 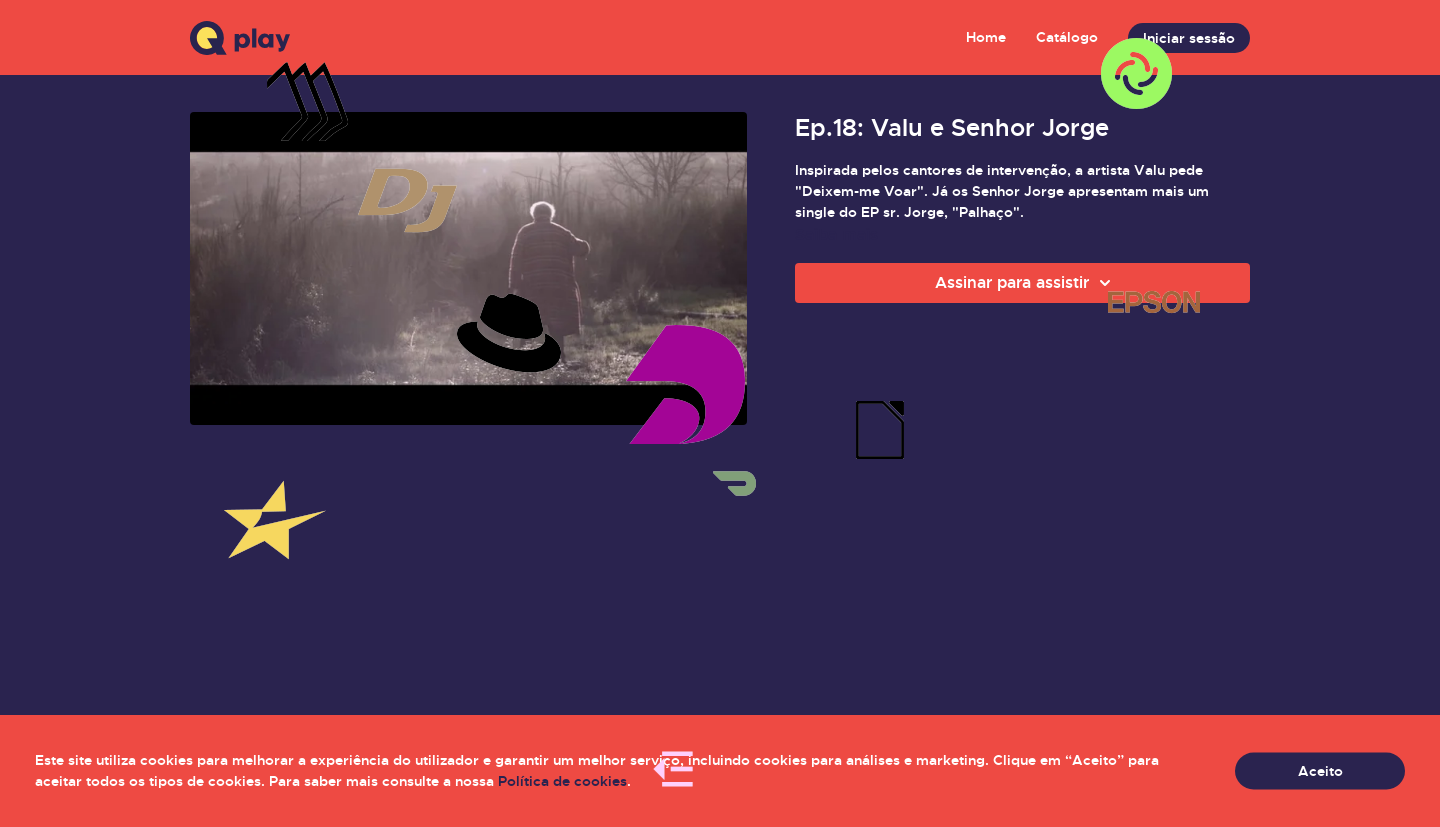 I want to click on collapse the sidebar menu, so click(x=673, y=769).